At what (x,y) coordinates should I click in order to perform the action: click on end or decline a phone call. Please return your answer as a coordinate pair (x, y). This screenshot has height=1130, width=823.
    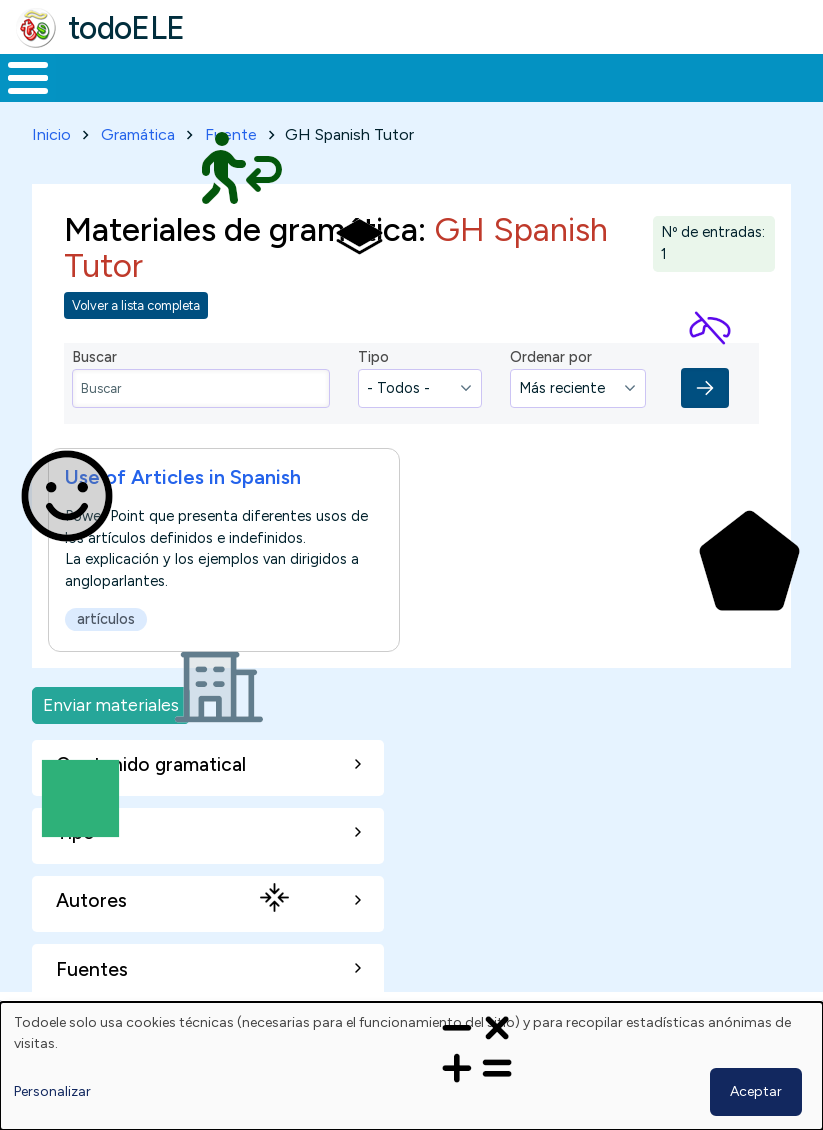
    Looking at the image, I should click on (710, 328).